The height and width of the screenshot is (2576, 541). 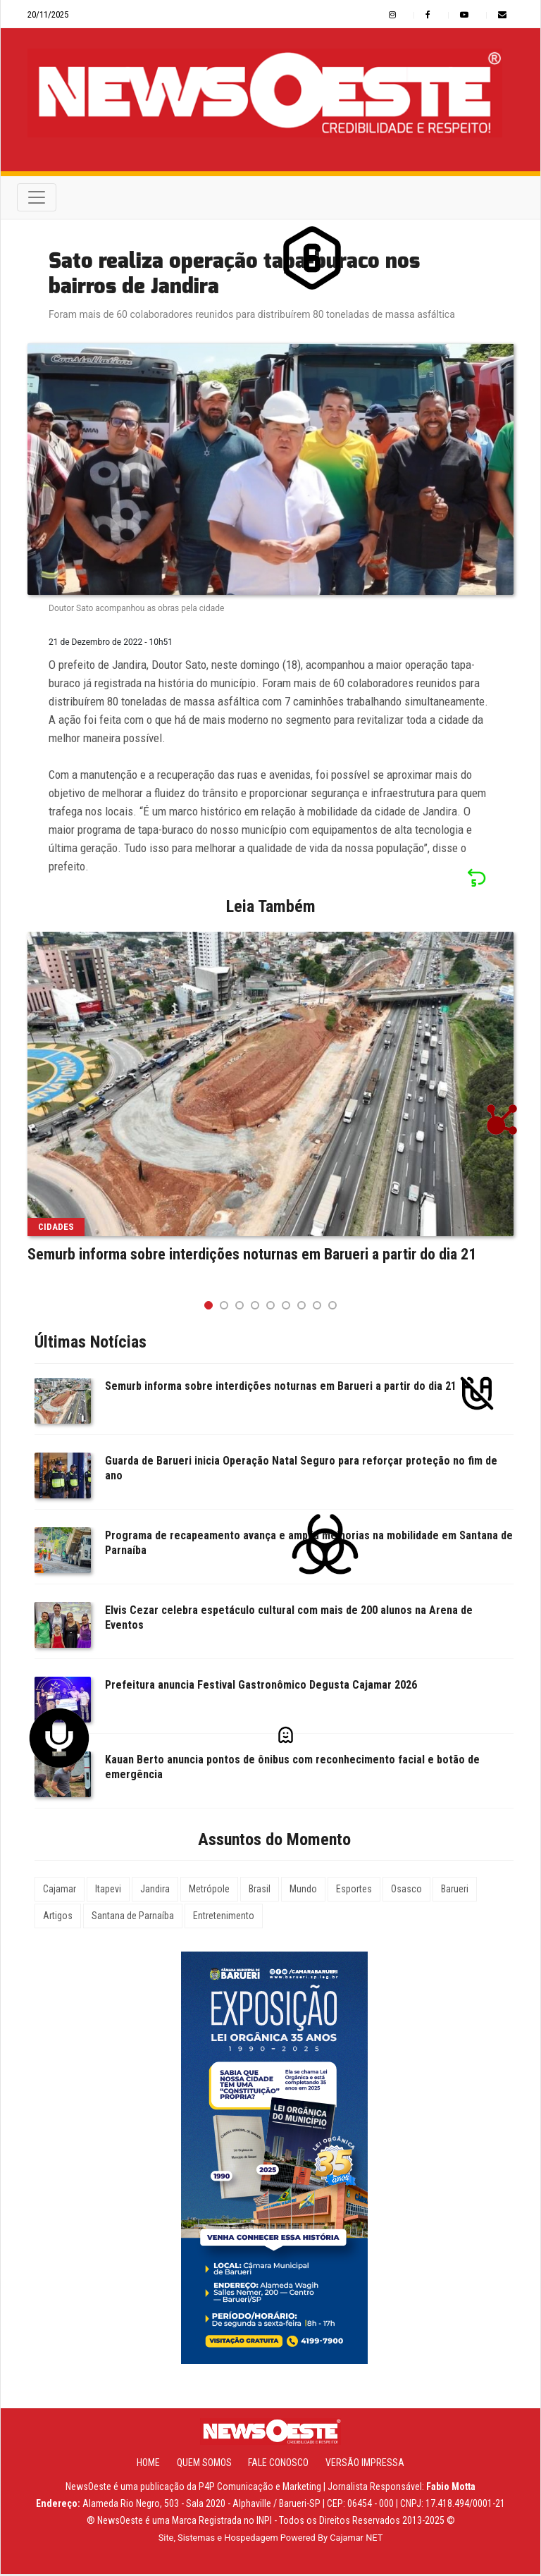 I want to click on disable magnetic snap or alignment, so click(x=477, y=1393).